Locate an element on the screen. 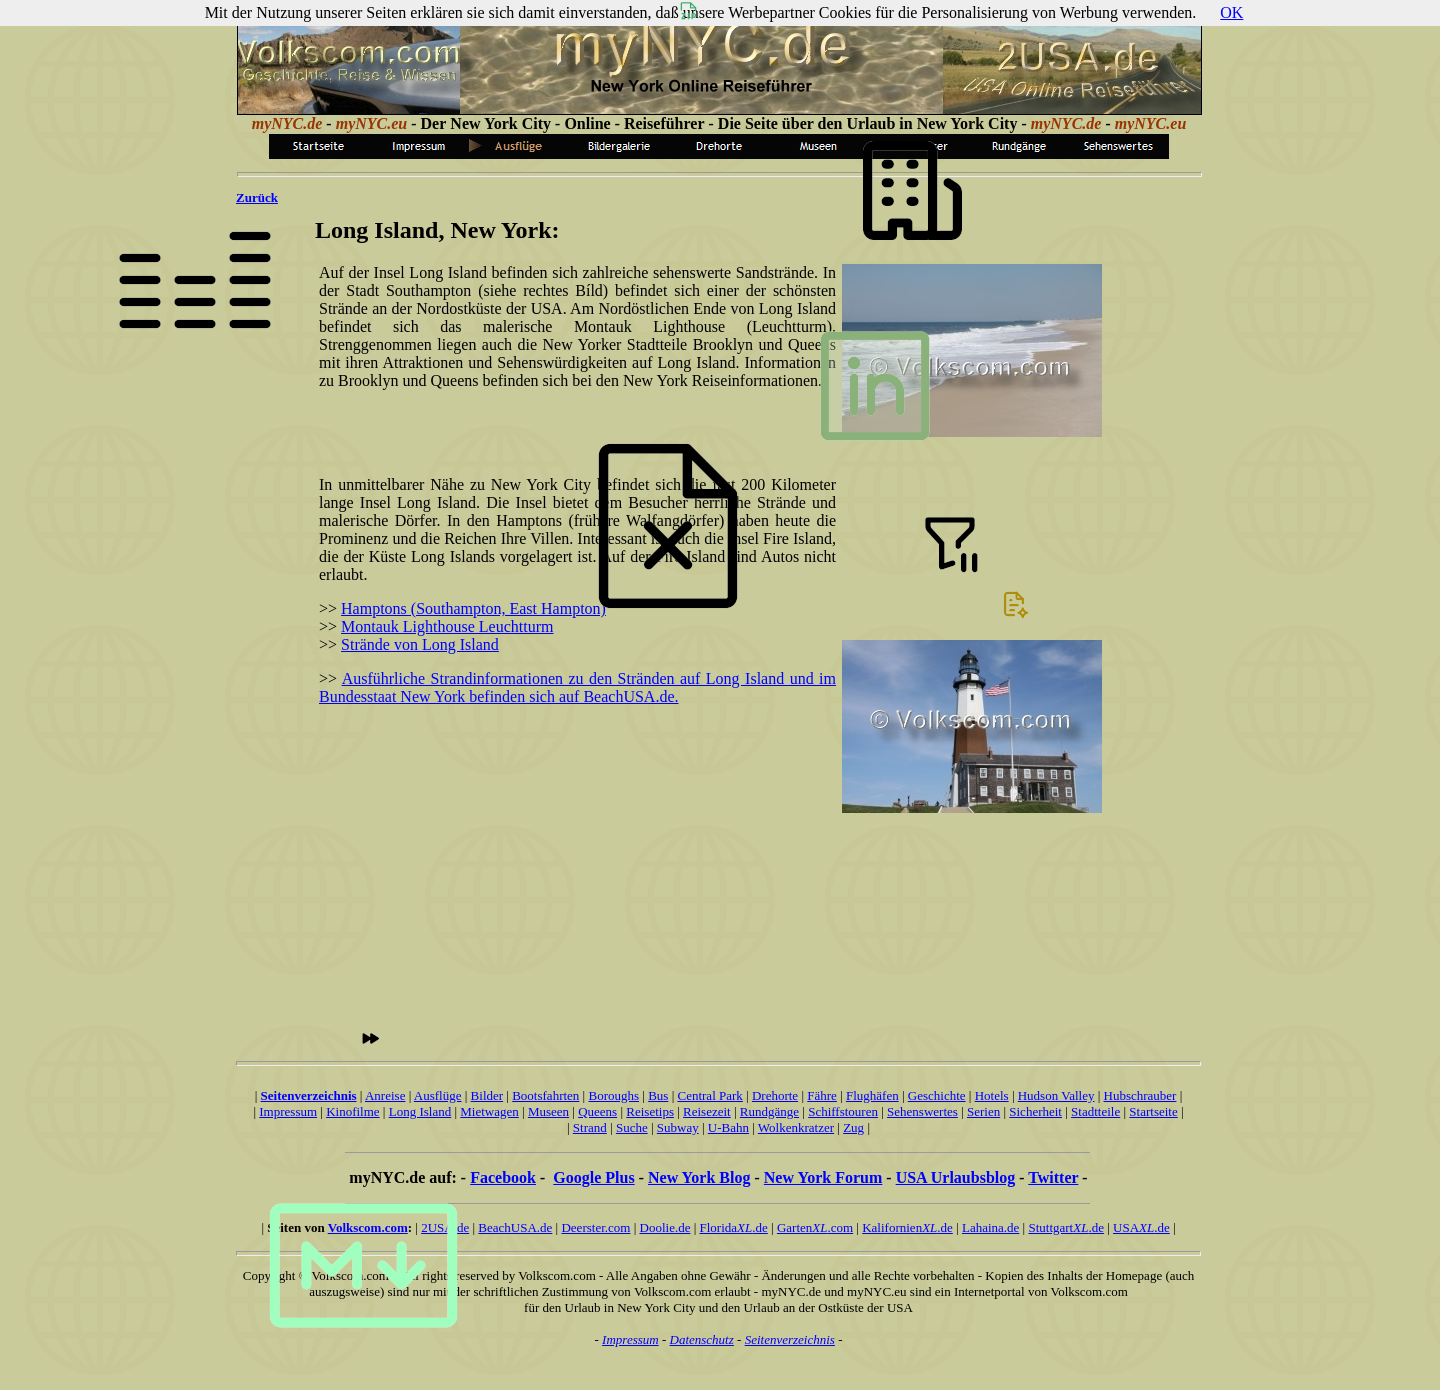  adjust audio equalizer settings is located at coordinates (195, 280).